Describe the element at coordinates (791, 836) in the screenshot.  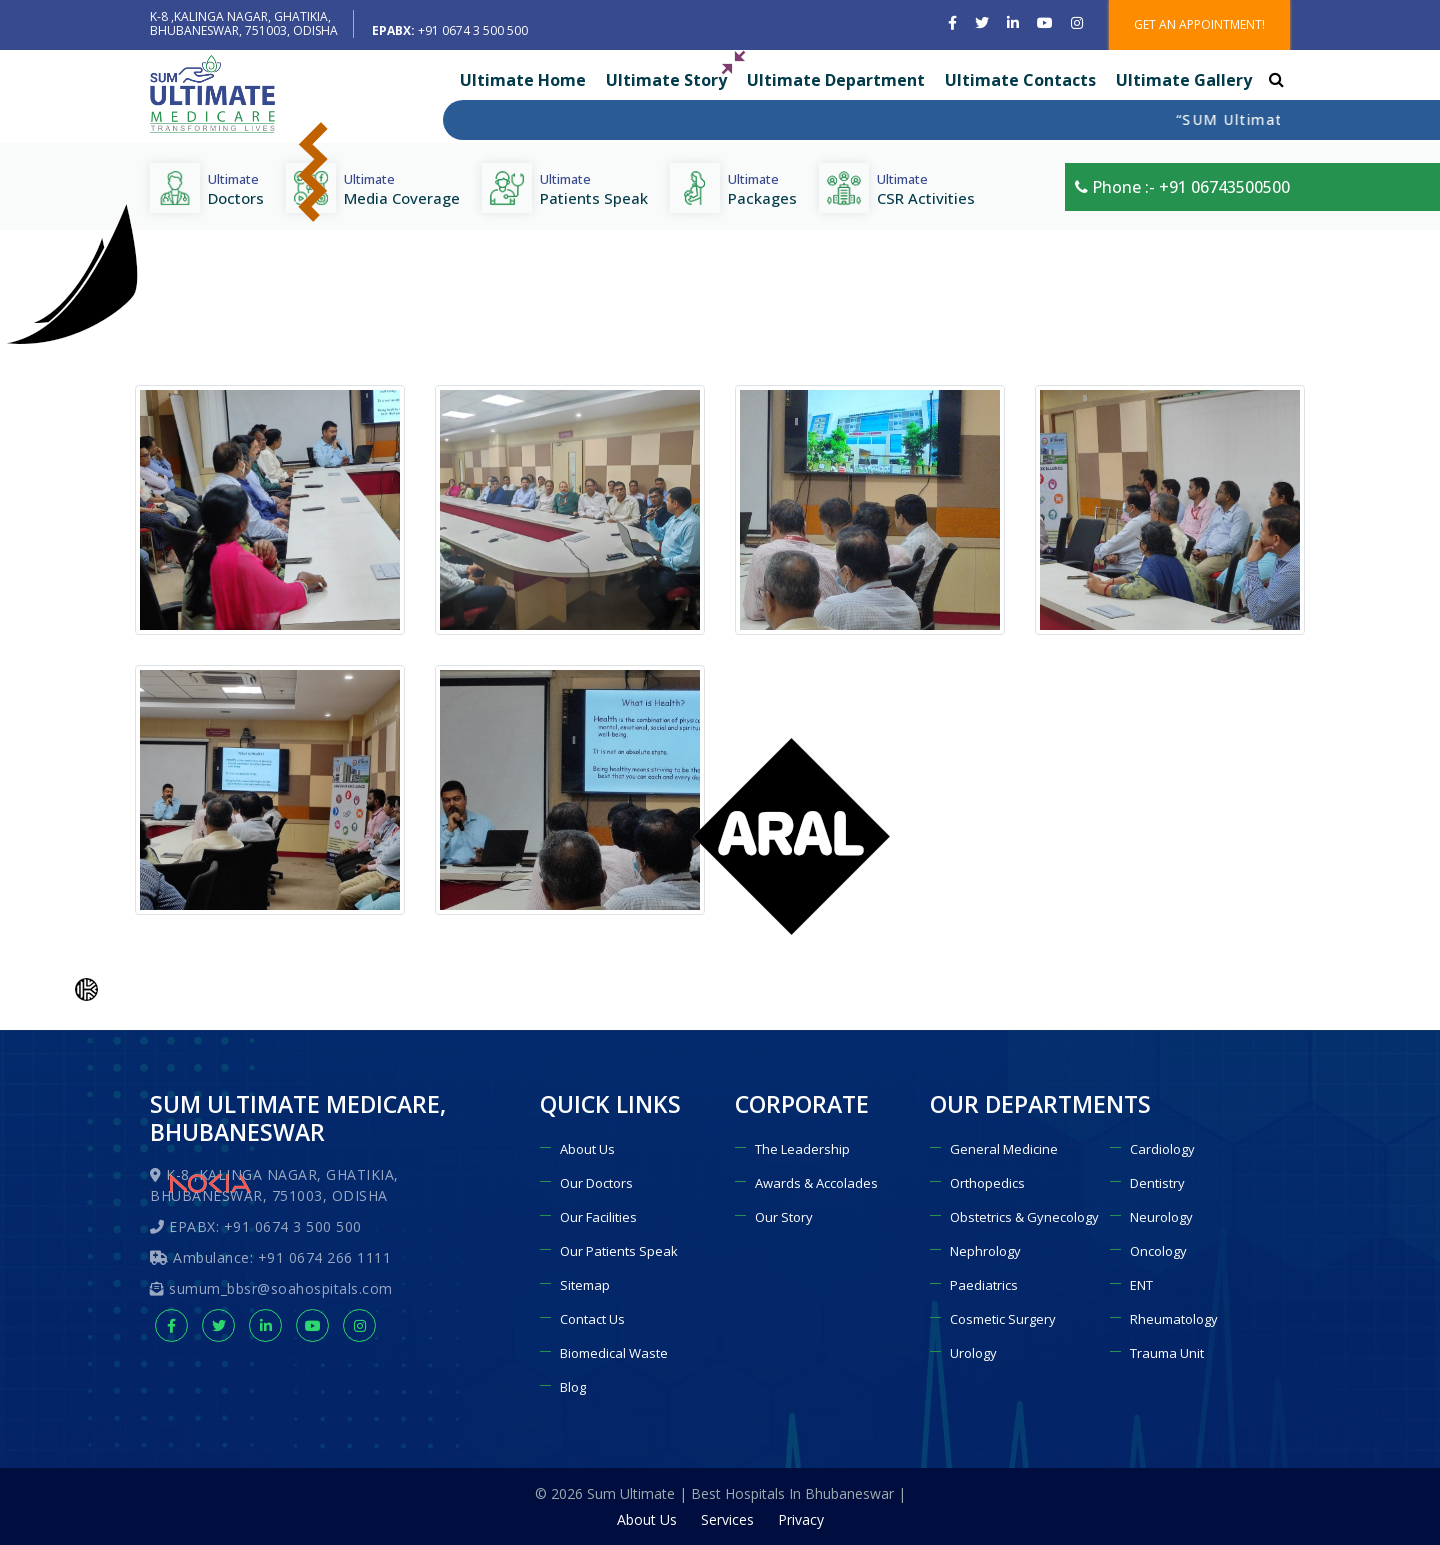
I see `aral gas station brand logo` at that location.